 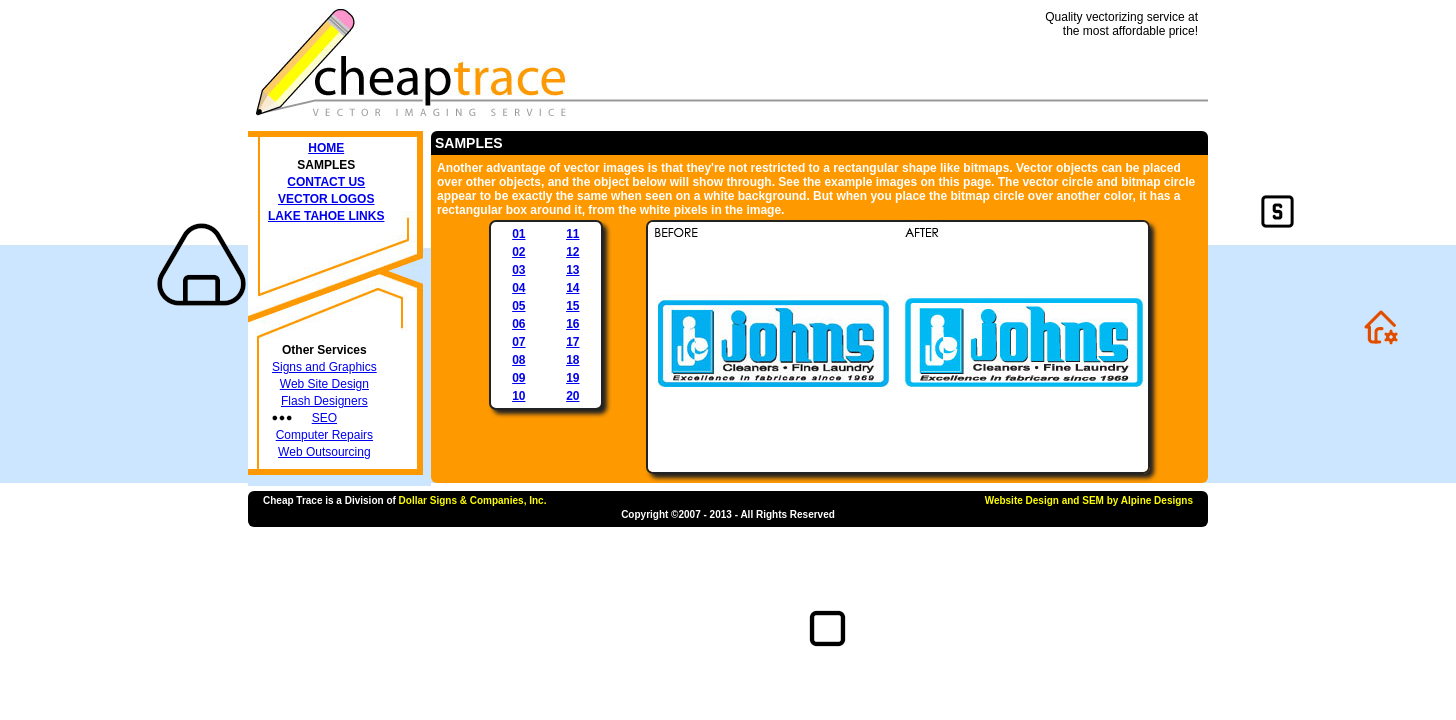 What do you see at coordinates (1381, 327) in the screenshot?
I see `access home settings` at bounding box center [1381, 327].